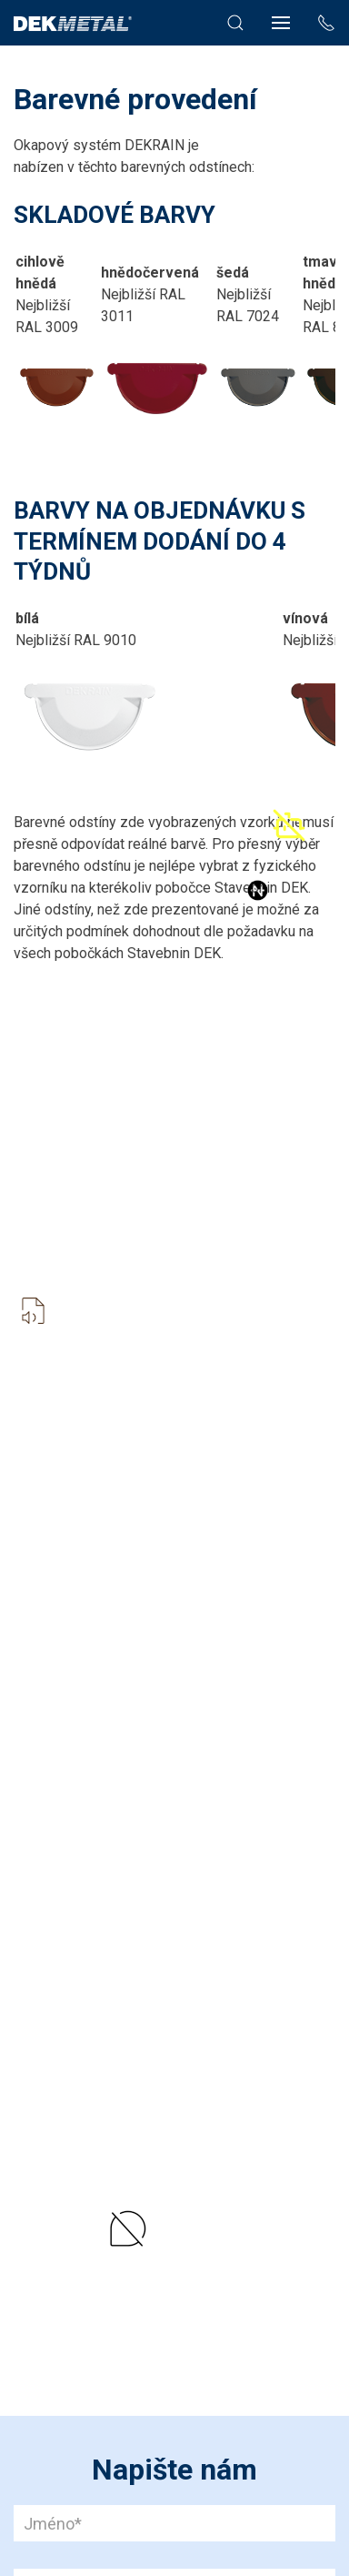 This screenshot has height=2576, width=349. What do you see at coordinates (257, 890) in the screenshot?
I see `view balance in Nigerian naira` at bounding box center [257, 890].